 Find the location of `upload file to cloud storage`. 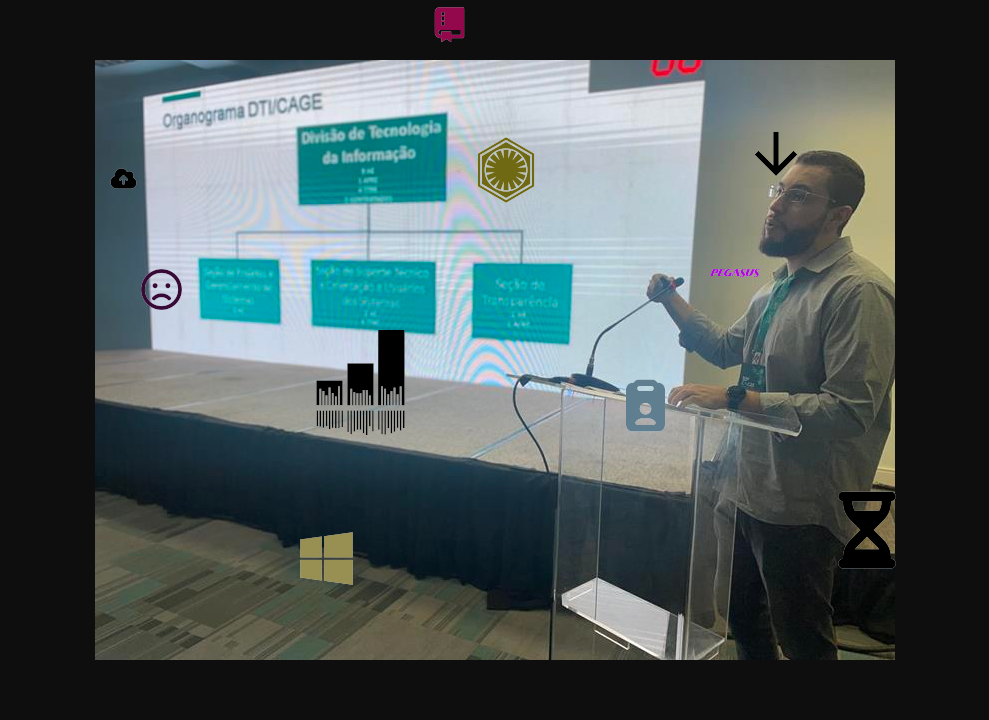

upload file to cloud storage is located at coordinates (123, 178).